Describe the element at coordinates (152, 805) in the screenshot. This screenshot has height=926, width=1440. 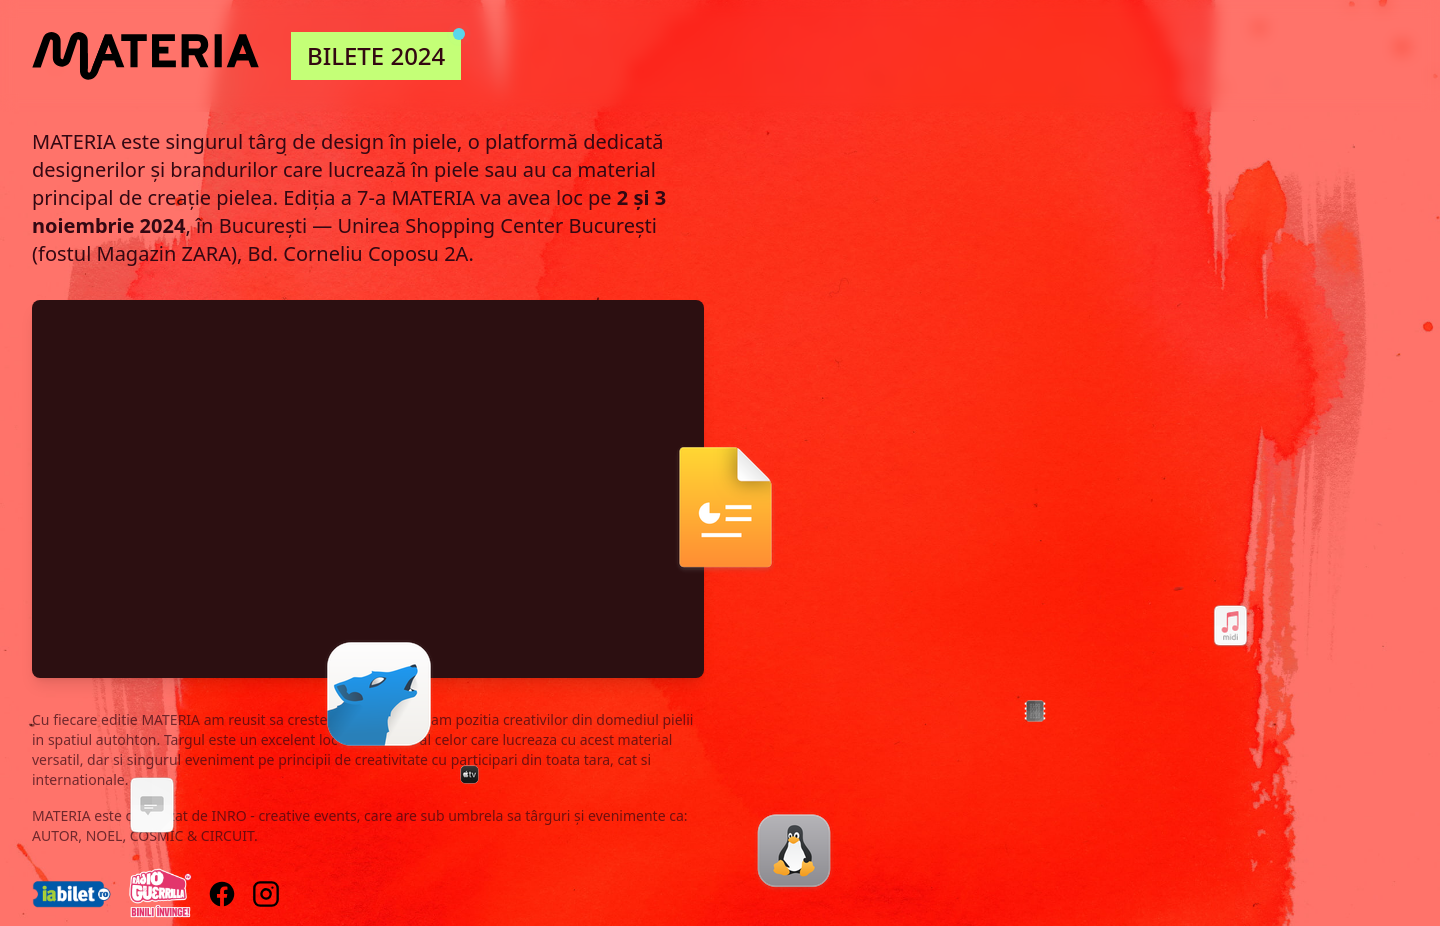
I see `a microdvd subtitle file` at that location.